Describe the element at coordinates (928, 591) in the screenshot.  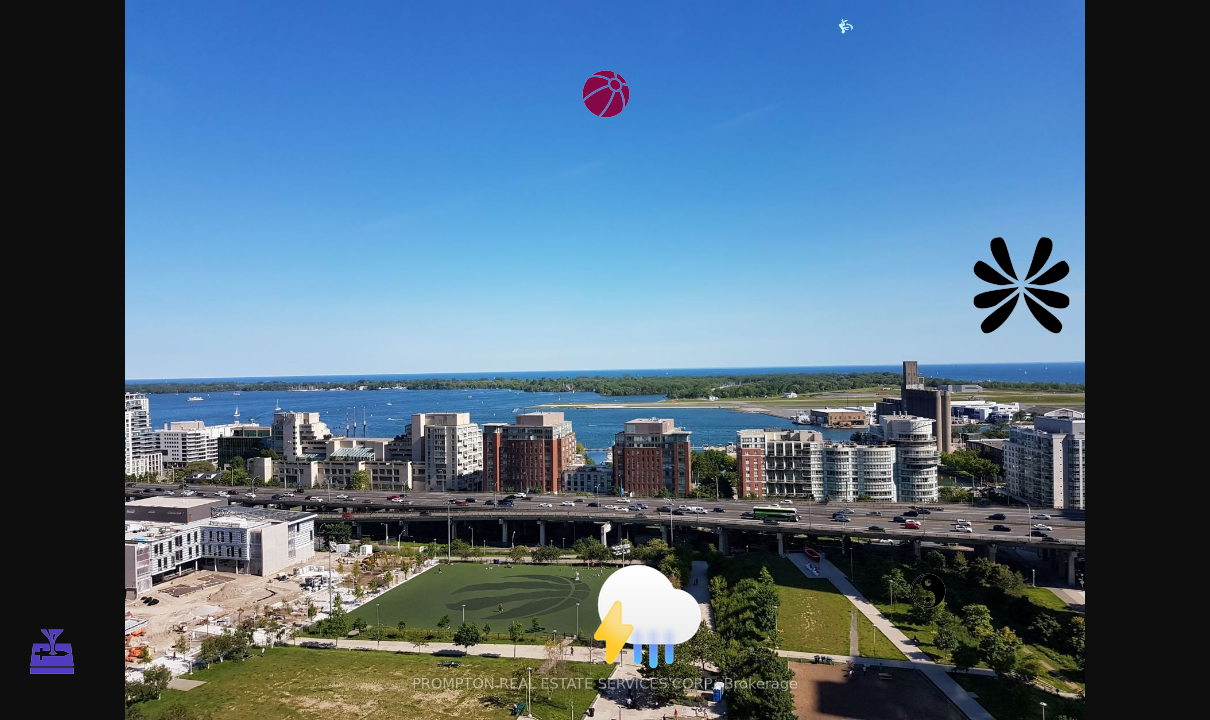
I see `toggle balance or harmony settings` at that location.